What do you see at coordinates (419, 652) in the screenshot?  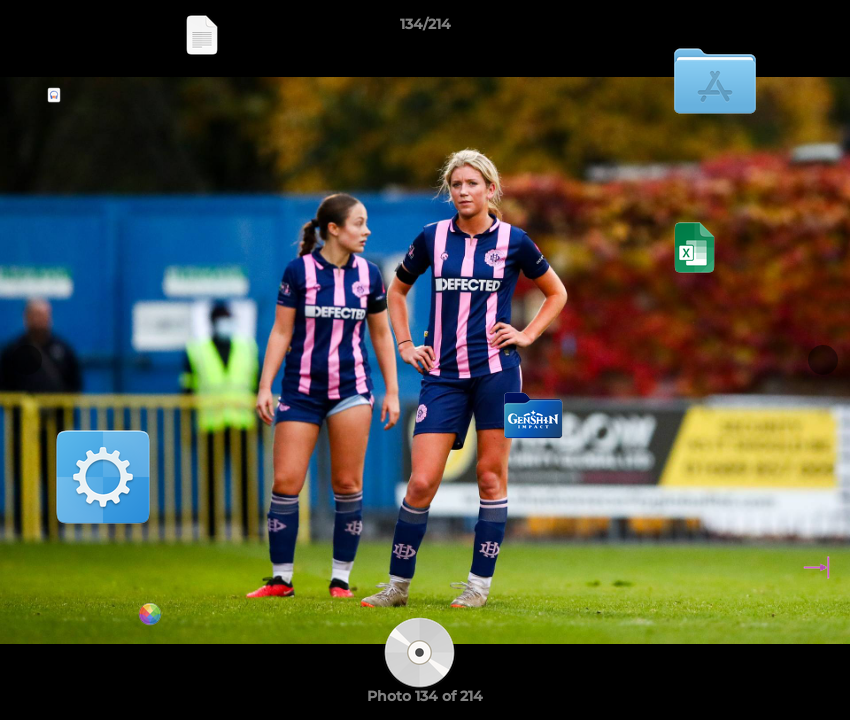 I see `indicates a CD-R or recordable disc media` at bounding box center [419, 652].